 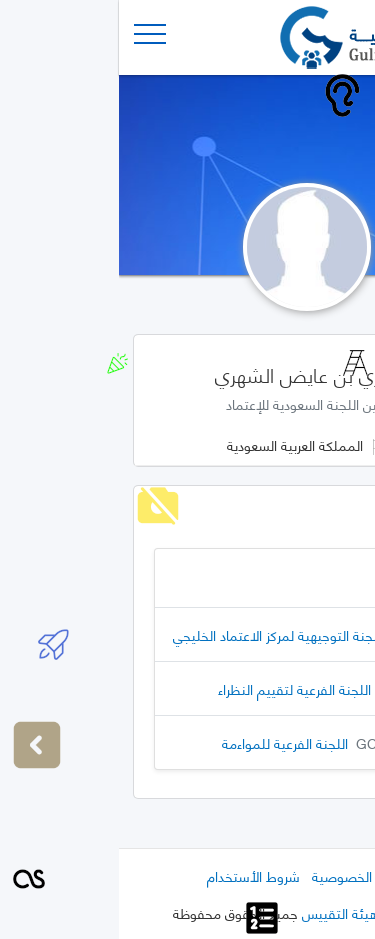 What do you see at coordinates (262, 918) in the screenshot?
I see `create a numbered list` at bounding box center [262, 918].